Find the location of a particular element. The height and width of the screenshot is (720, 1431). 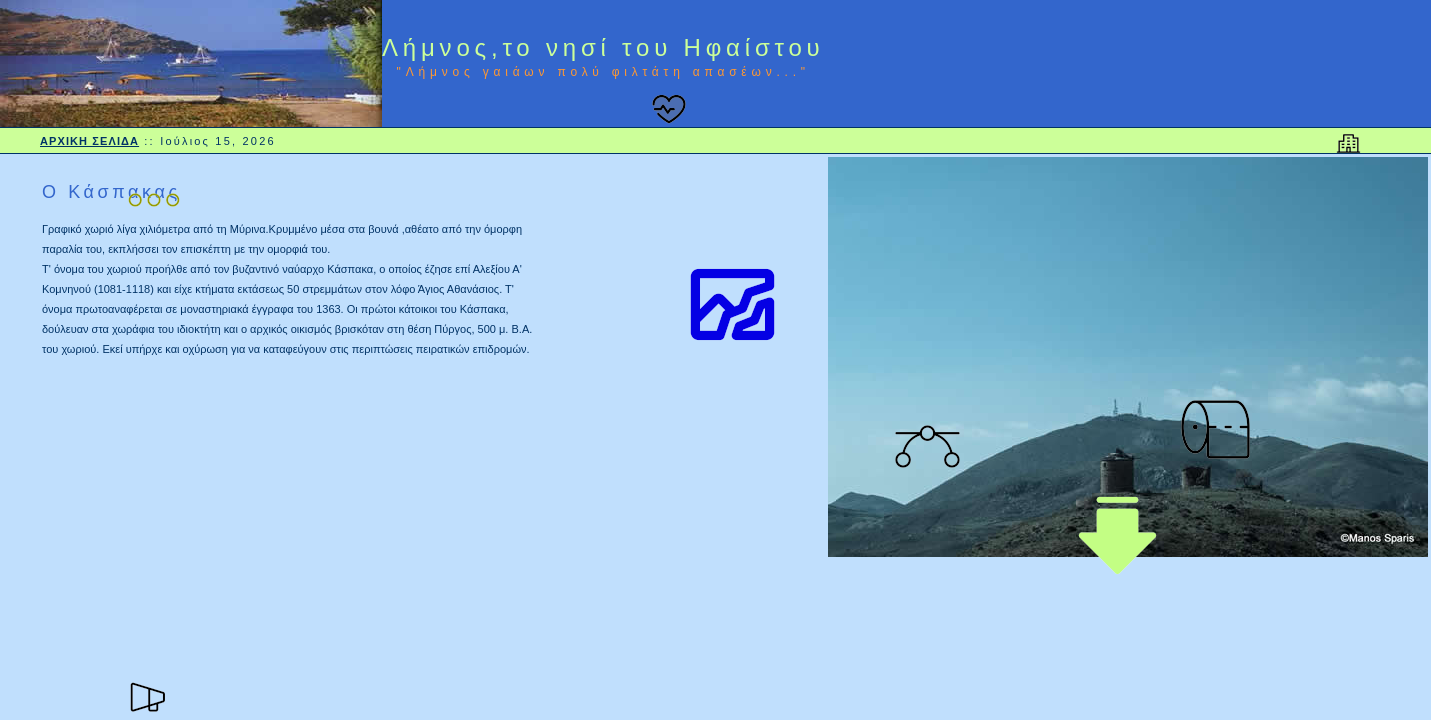

indicates a broken or corrupted image file is located at coordinates (732, 304).